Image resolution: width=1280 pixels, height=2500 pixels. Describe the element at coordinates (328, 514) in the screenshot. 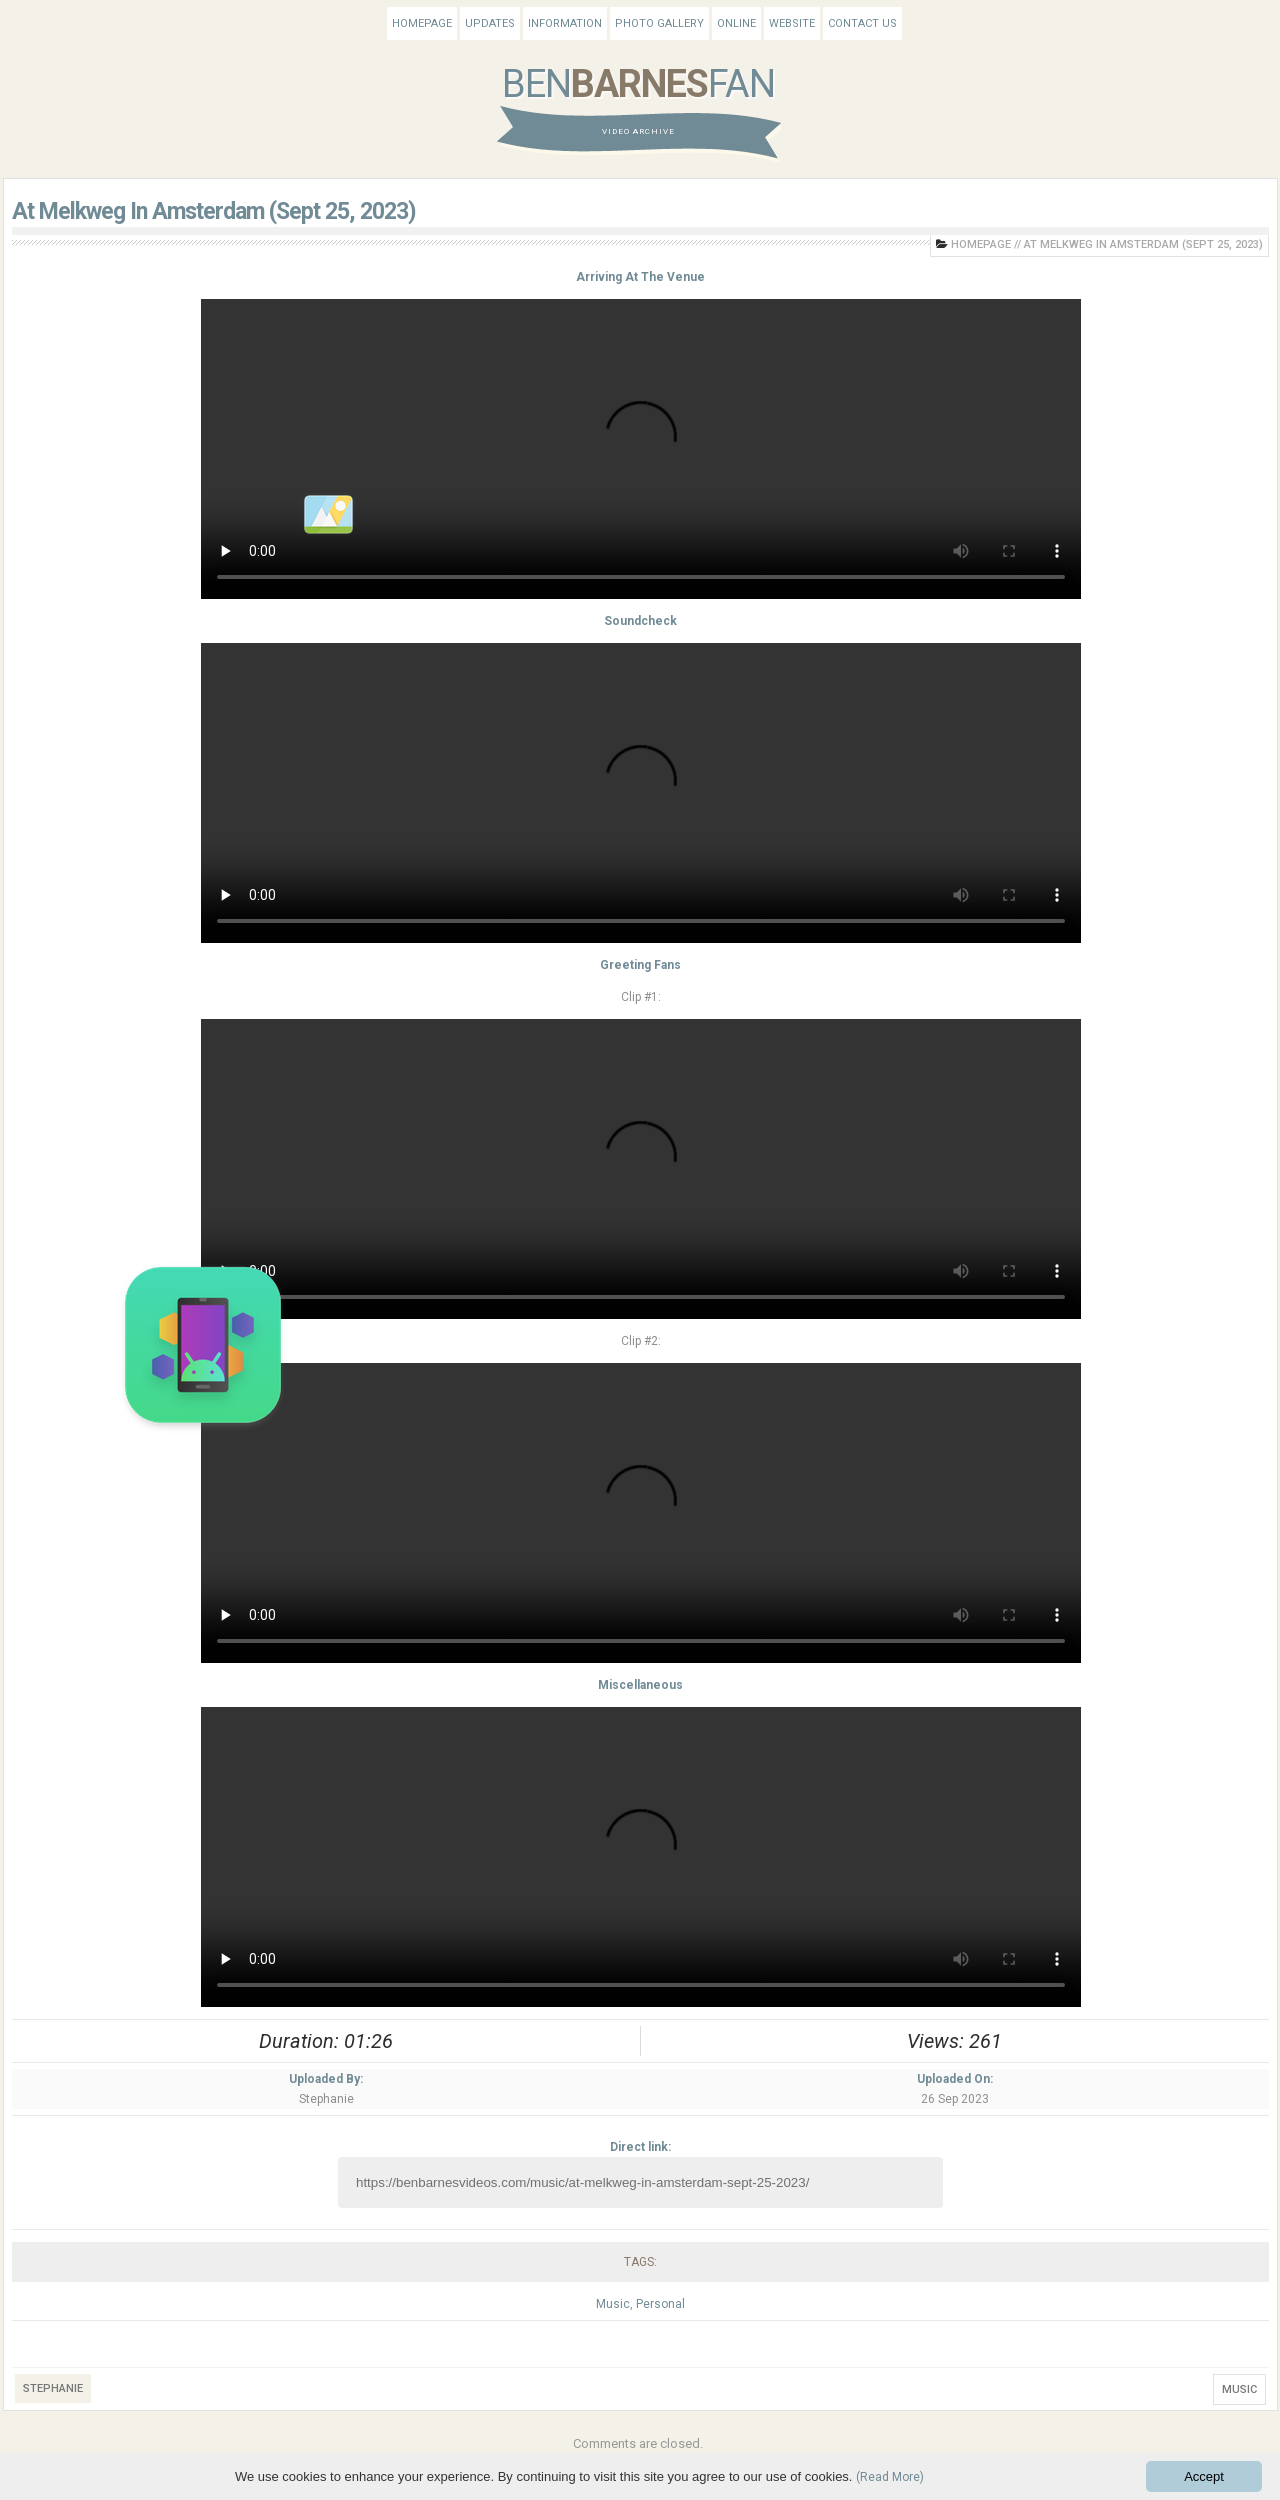

I see `open the photos app` at that location.